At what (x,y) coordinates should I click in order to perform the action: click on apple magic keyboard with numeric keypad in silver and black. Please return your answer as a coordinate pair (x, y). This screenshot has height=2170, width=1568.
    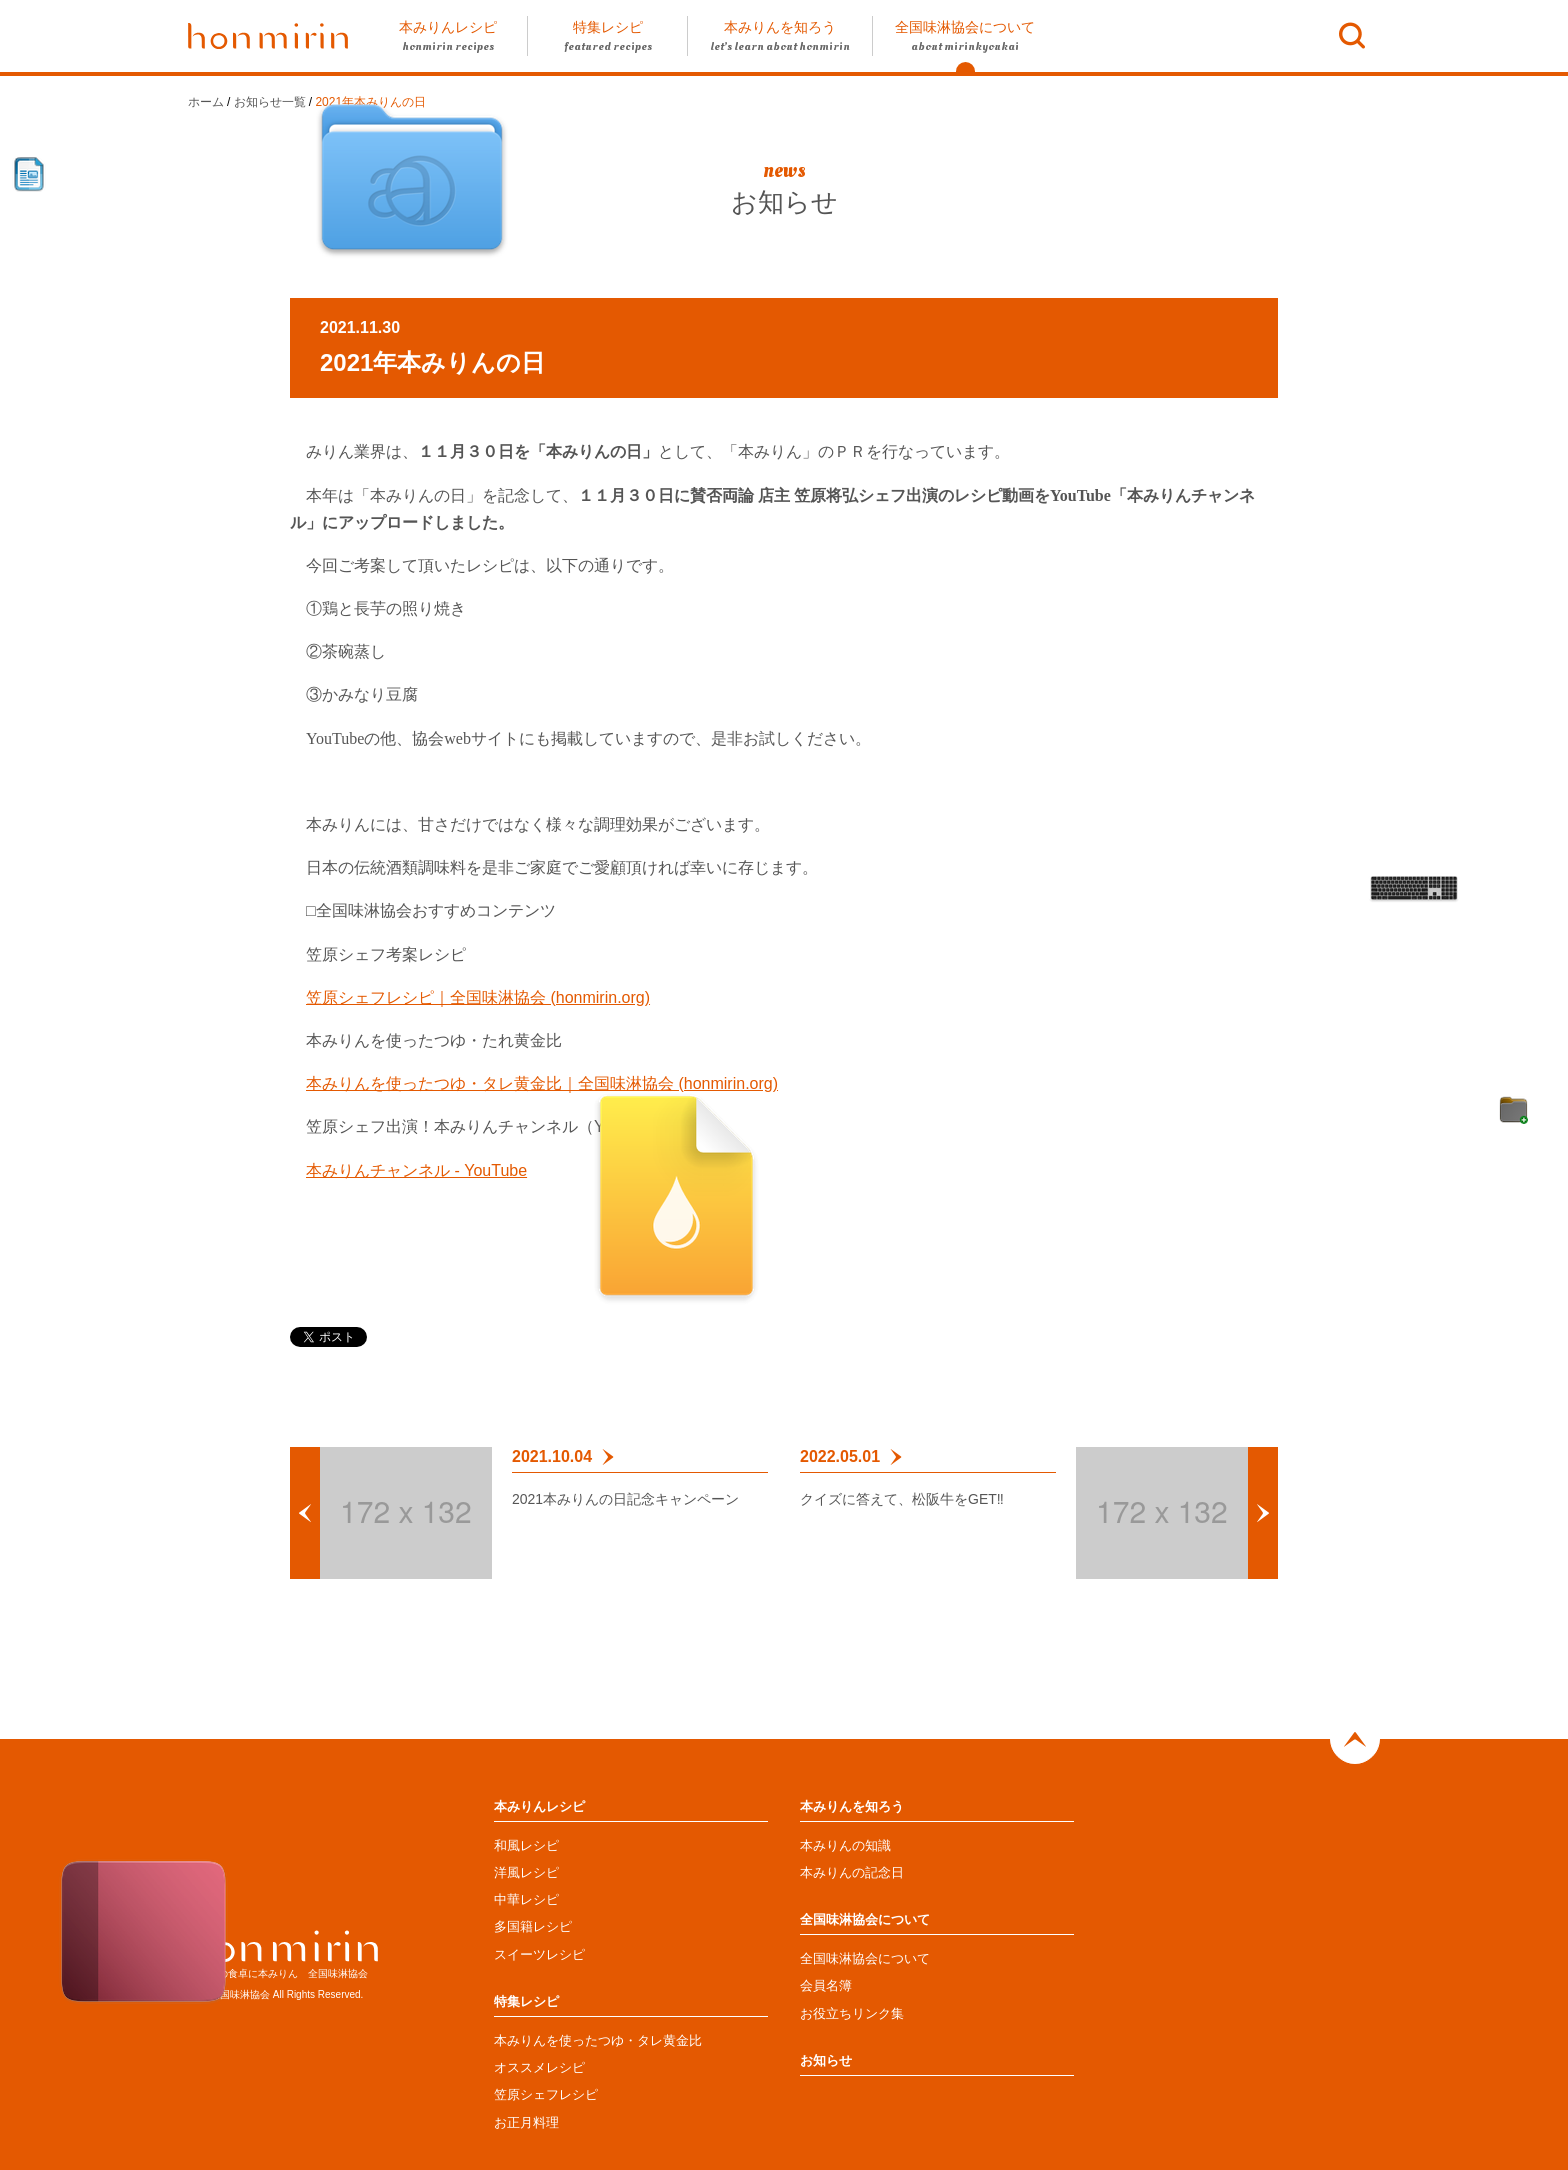
    Looking at the image, I should click on (1414, 888).